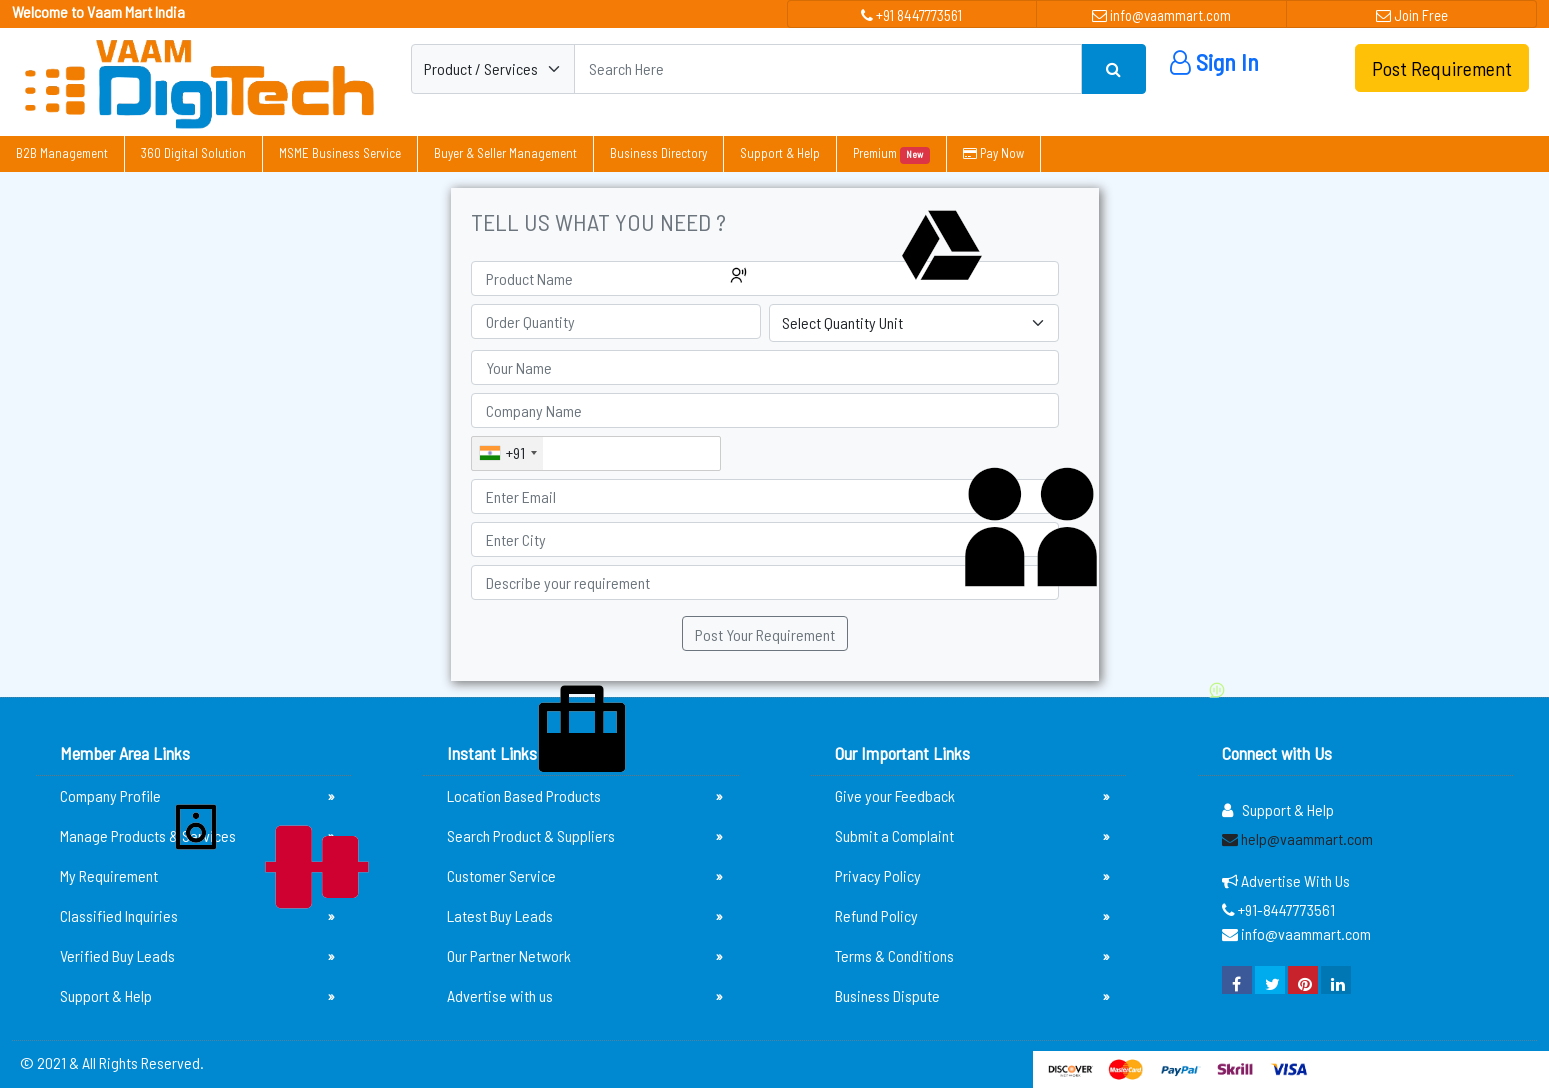  What do you see at coordinates (942, 246) in the screenshot?
I see `open Google Drive` at bounding box center [942, 246].